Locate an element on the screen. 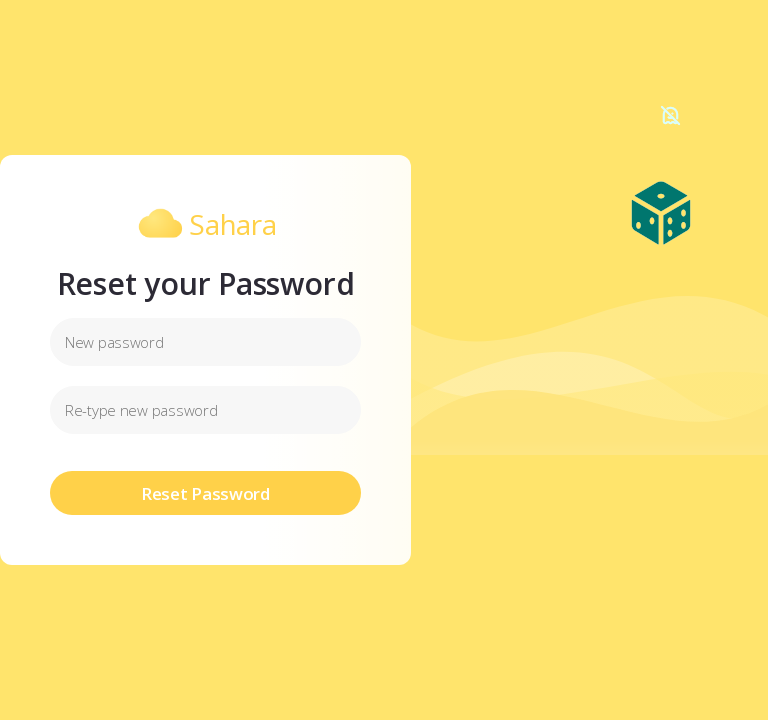 The width and height of the screenshot is (768, 720). disable ghost mode or incognito browsing is located at coordinates (670, 115).